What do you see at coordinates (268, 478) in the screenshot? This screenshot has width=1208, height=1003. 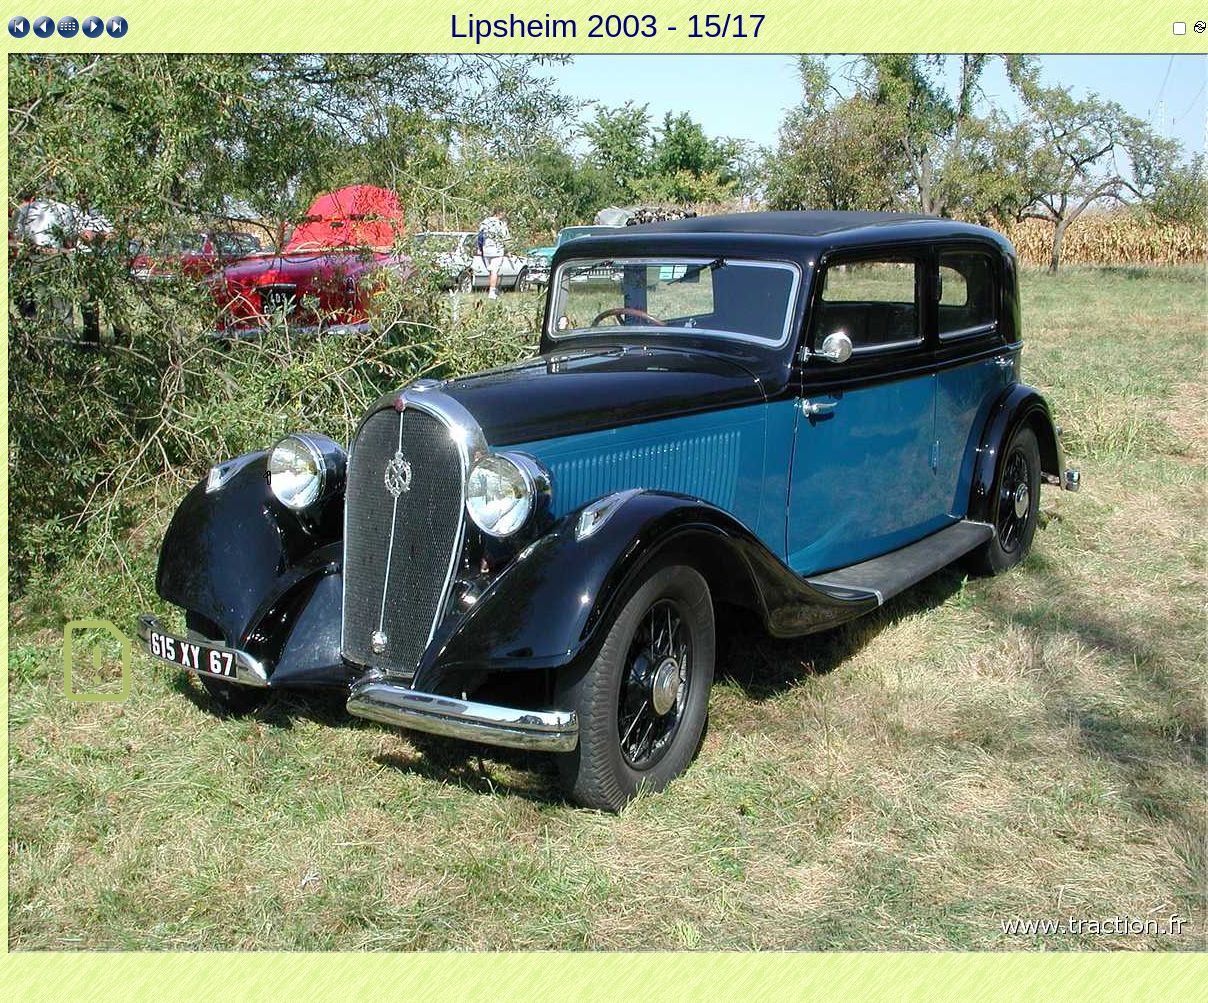 I see `access google one subscription settings` at bounding box center [268, 478].